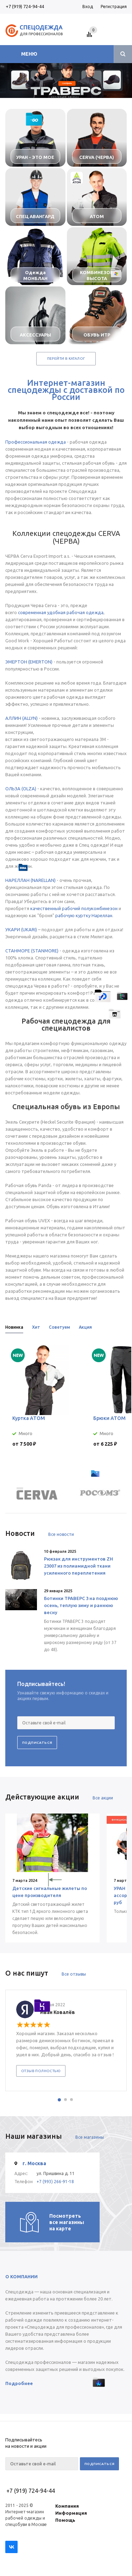 The height and width of the screenshot is (2576, 132). Describe the element at coordinates (99, 2382) in the screenshot. I see `folder containing lit framework or library files` at that location.